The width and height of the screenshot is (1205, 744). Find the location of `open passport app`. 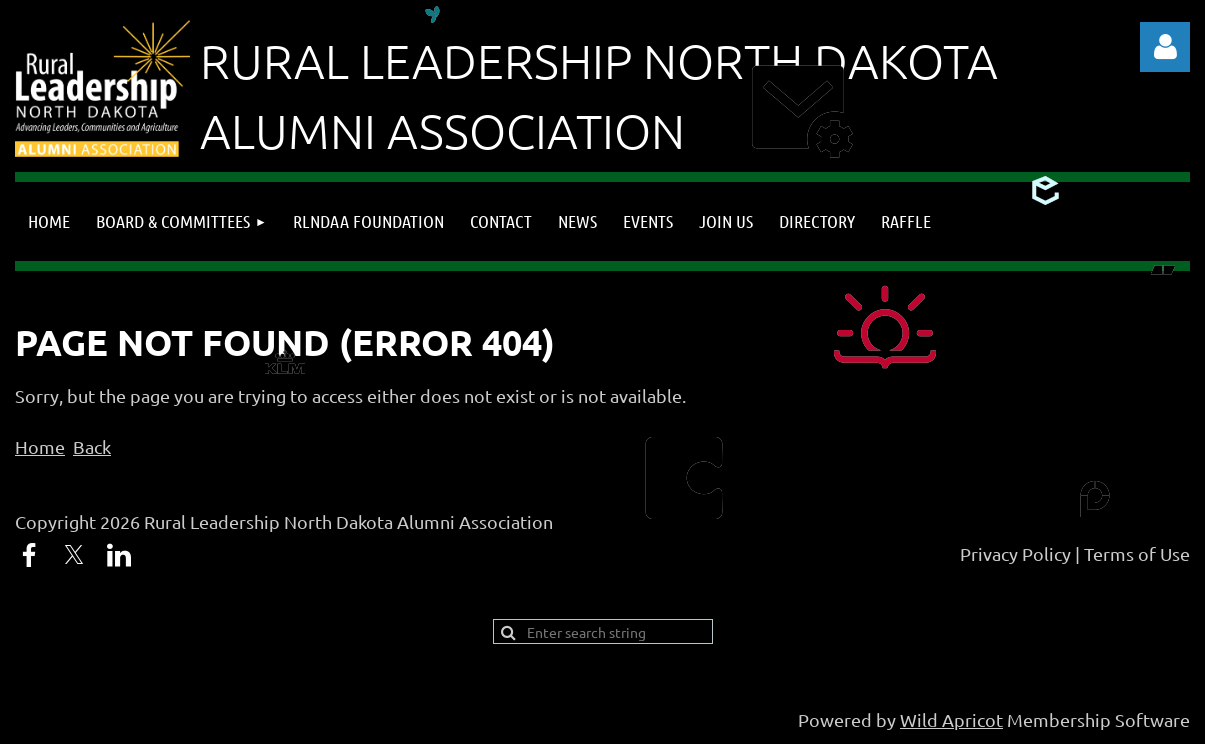

open passport app is located at coordinates (1095, 499).